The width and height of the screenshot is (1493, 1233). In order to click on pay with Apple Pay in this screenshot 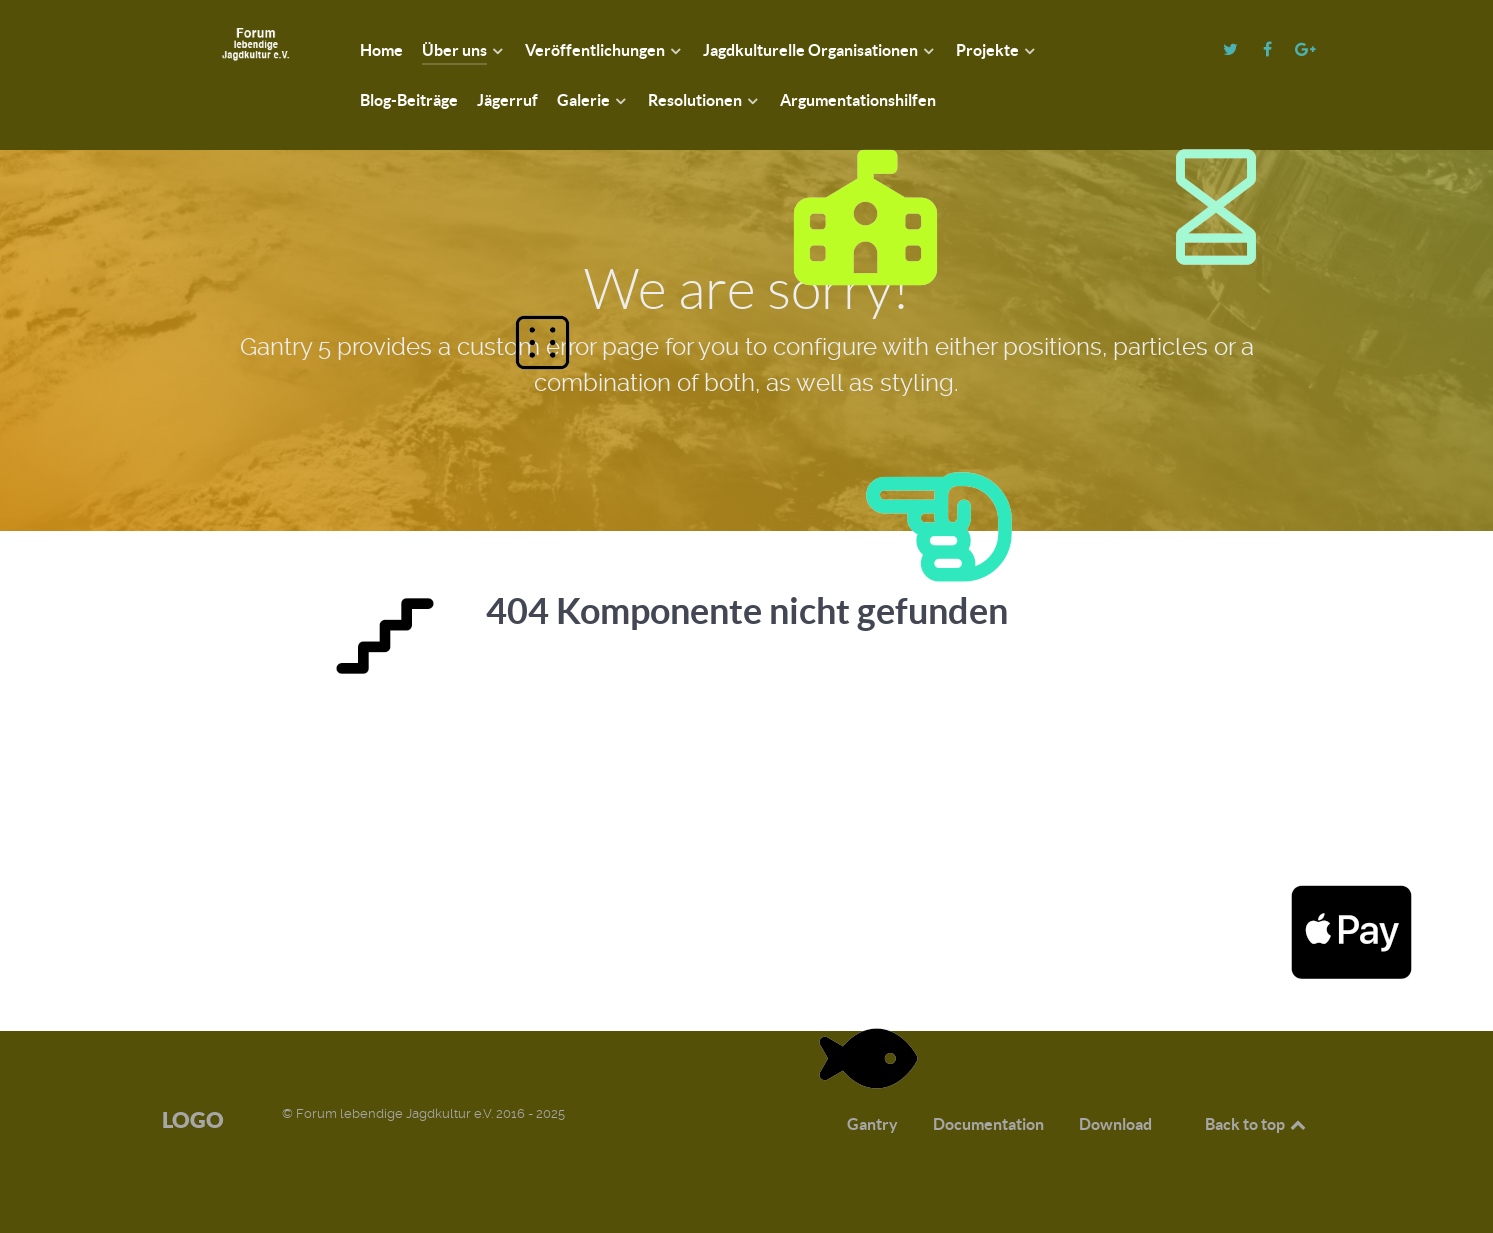, I will do `click(1351, 932)`.